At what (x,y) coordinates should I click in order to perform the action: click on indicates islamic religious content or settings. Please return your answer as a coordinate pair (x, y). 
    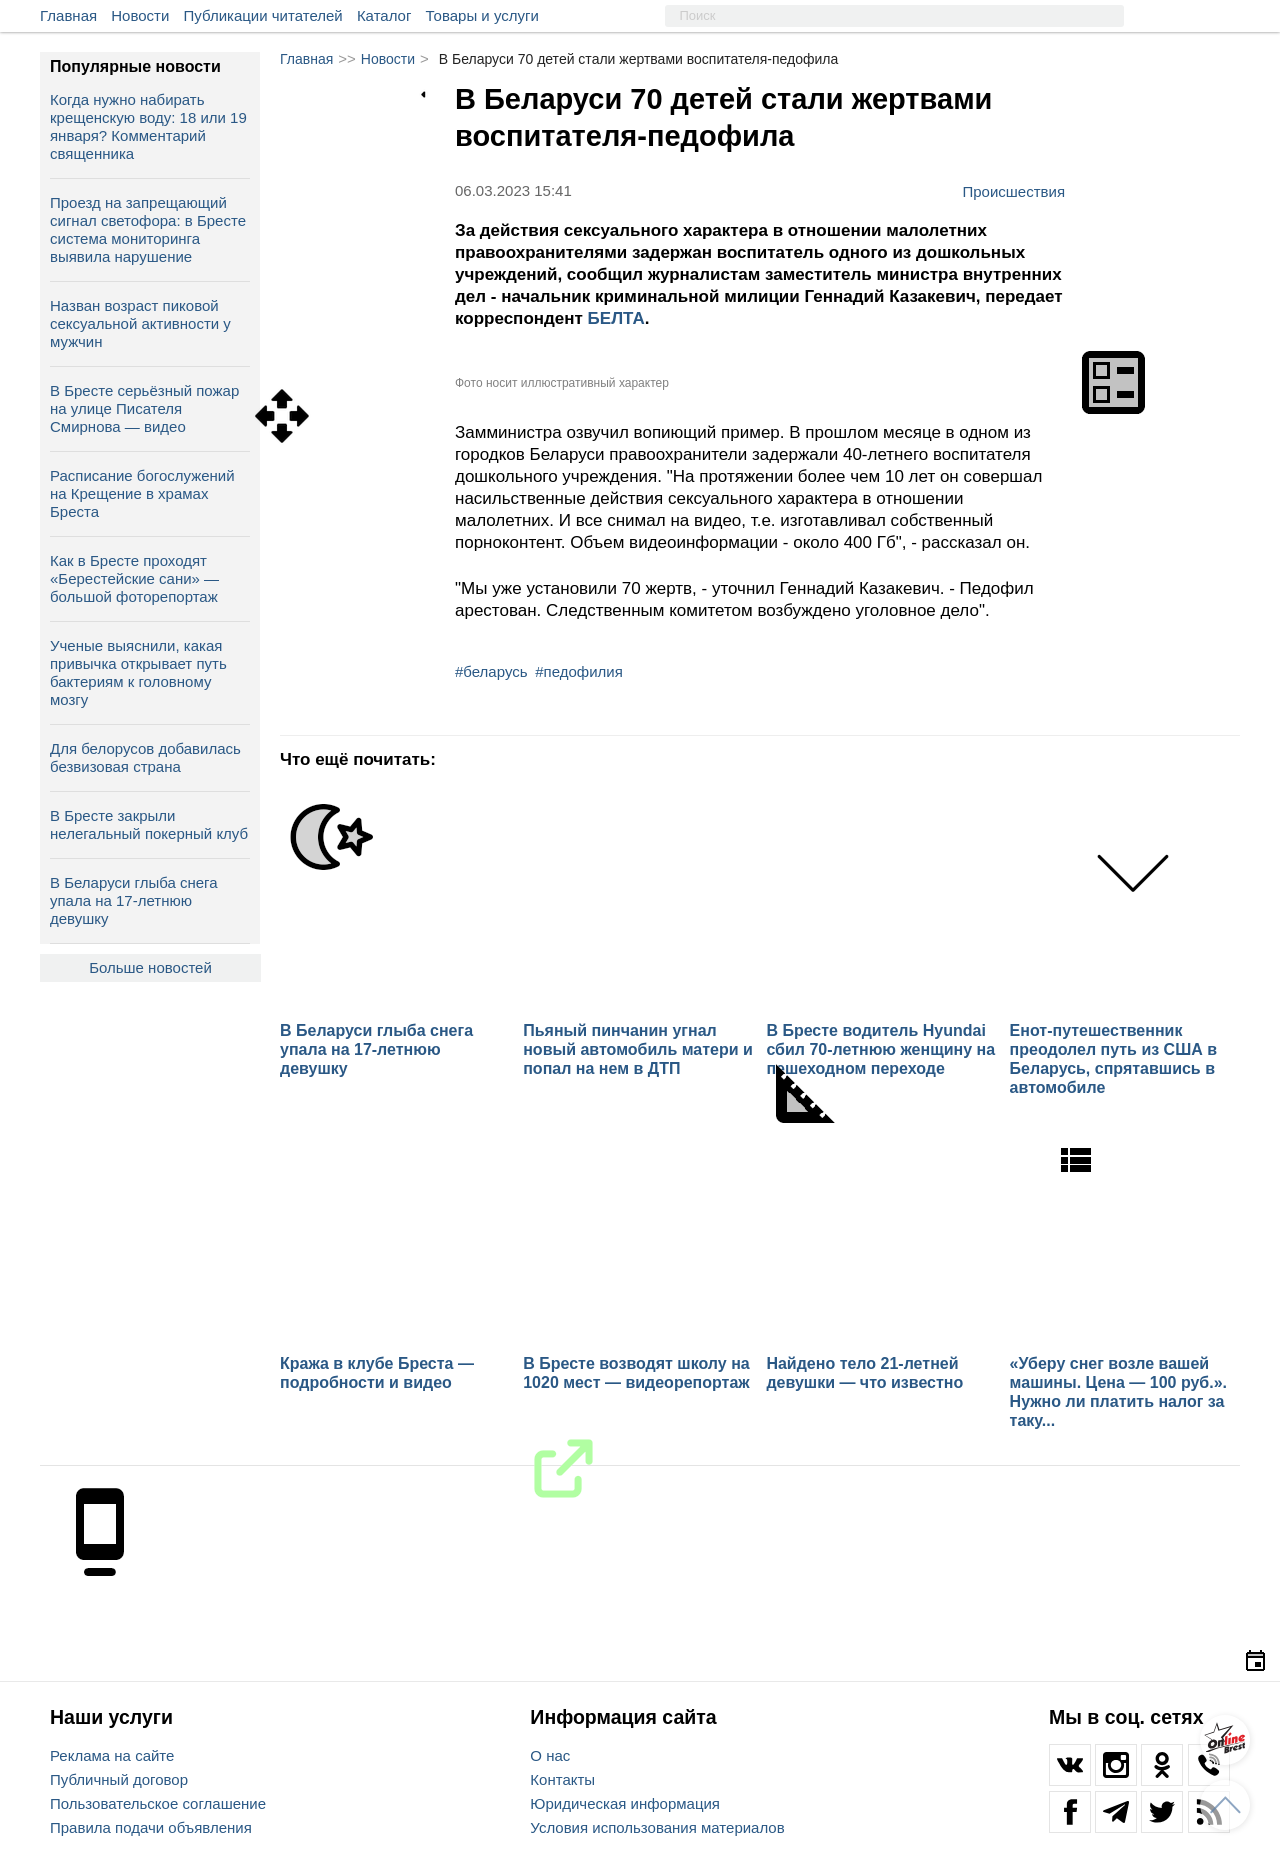
    Looking at the image, I should click on (329, 837).